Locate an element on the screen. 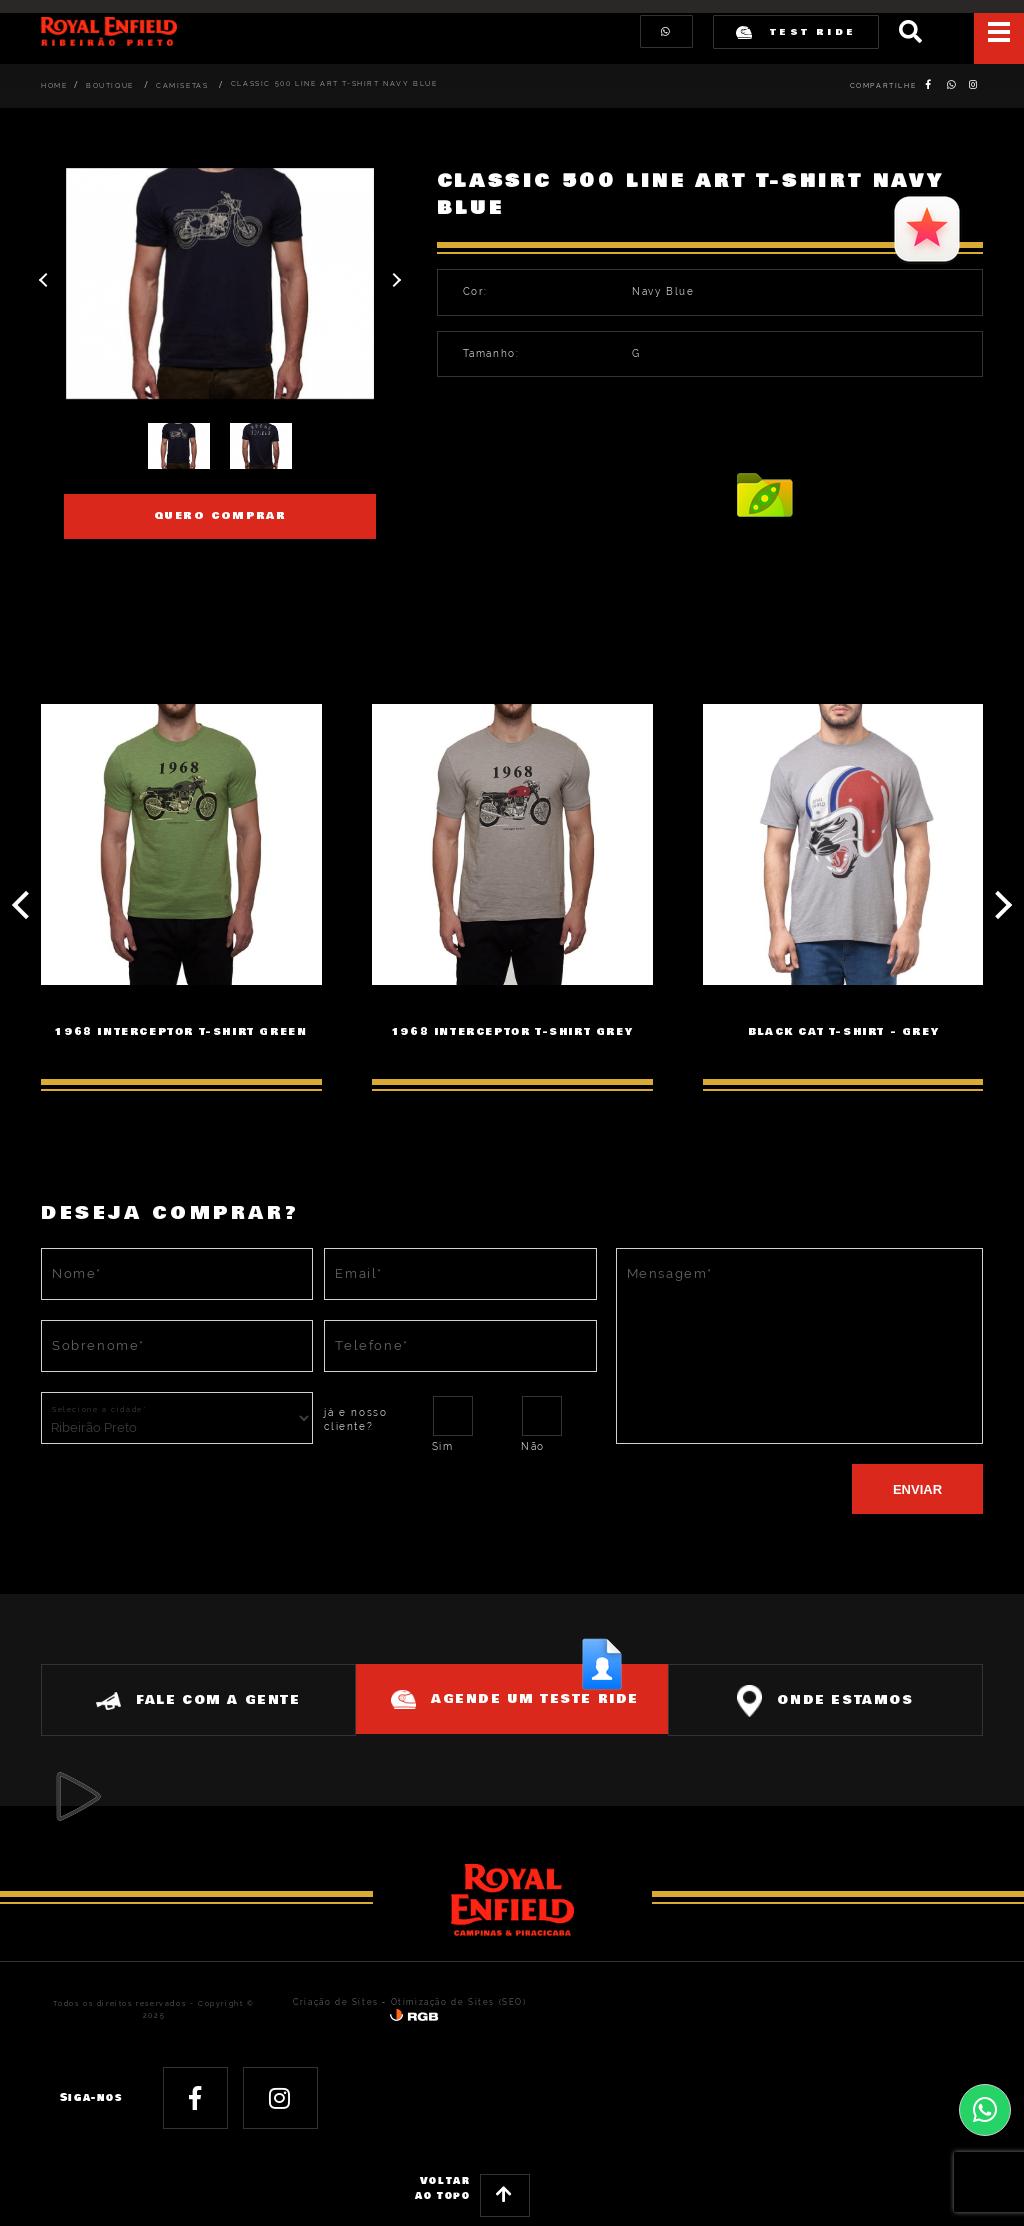  open bookmarks manager app is located at coordinates (927, 229).